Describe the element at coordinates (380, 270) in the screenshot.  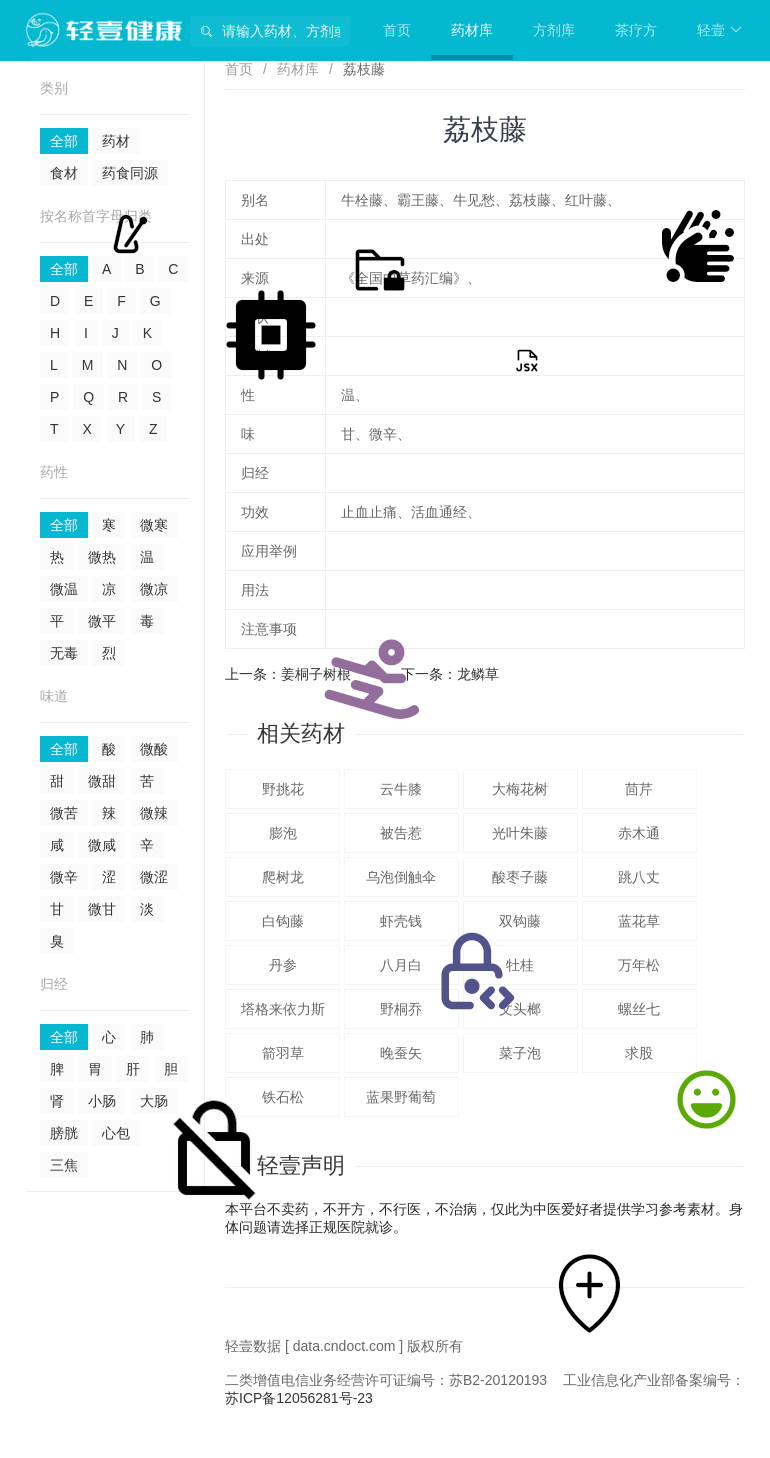
I see `access a password-protected folder` at that location.